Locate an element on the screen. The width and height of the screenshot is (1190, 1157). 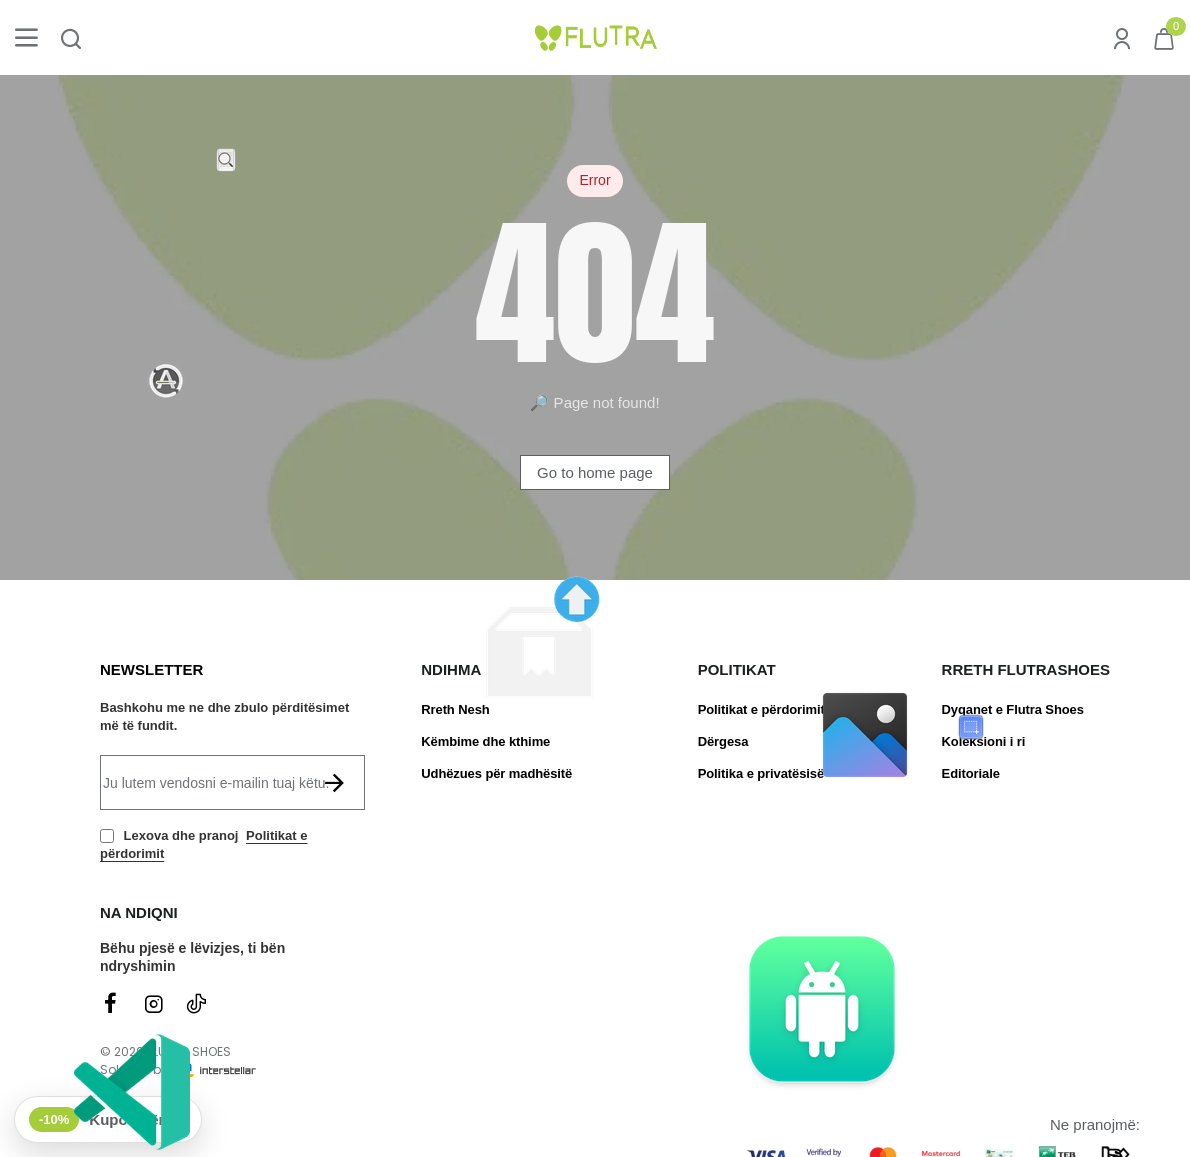
additional software updates available is located at coordinates (539, 637).